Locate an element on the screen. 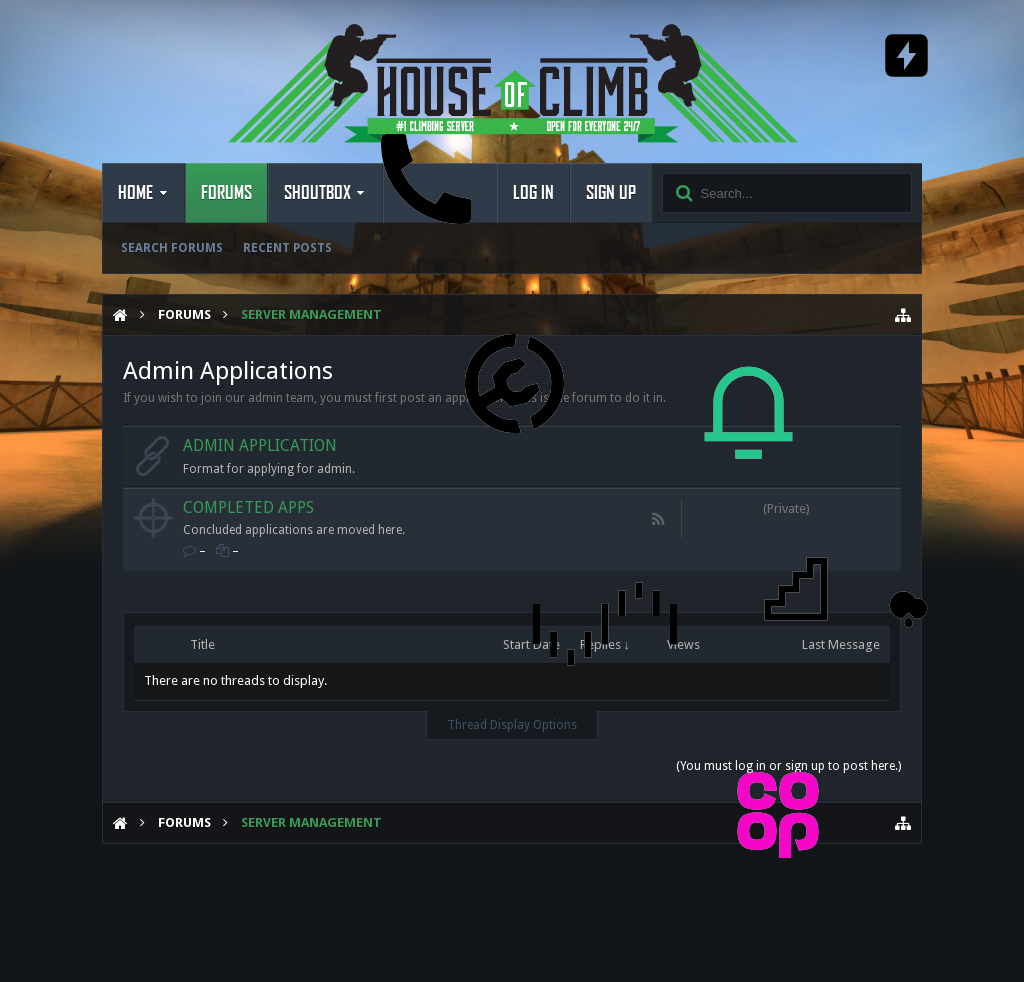 The height and width of the screenshot is (982, 1024). co-op brand logo is located at coordinates (778, 815).